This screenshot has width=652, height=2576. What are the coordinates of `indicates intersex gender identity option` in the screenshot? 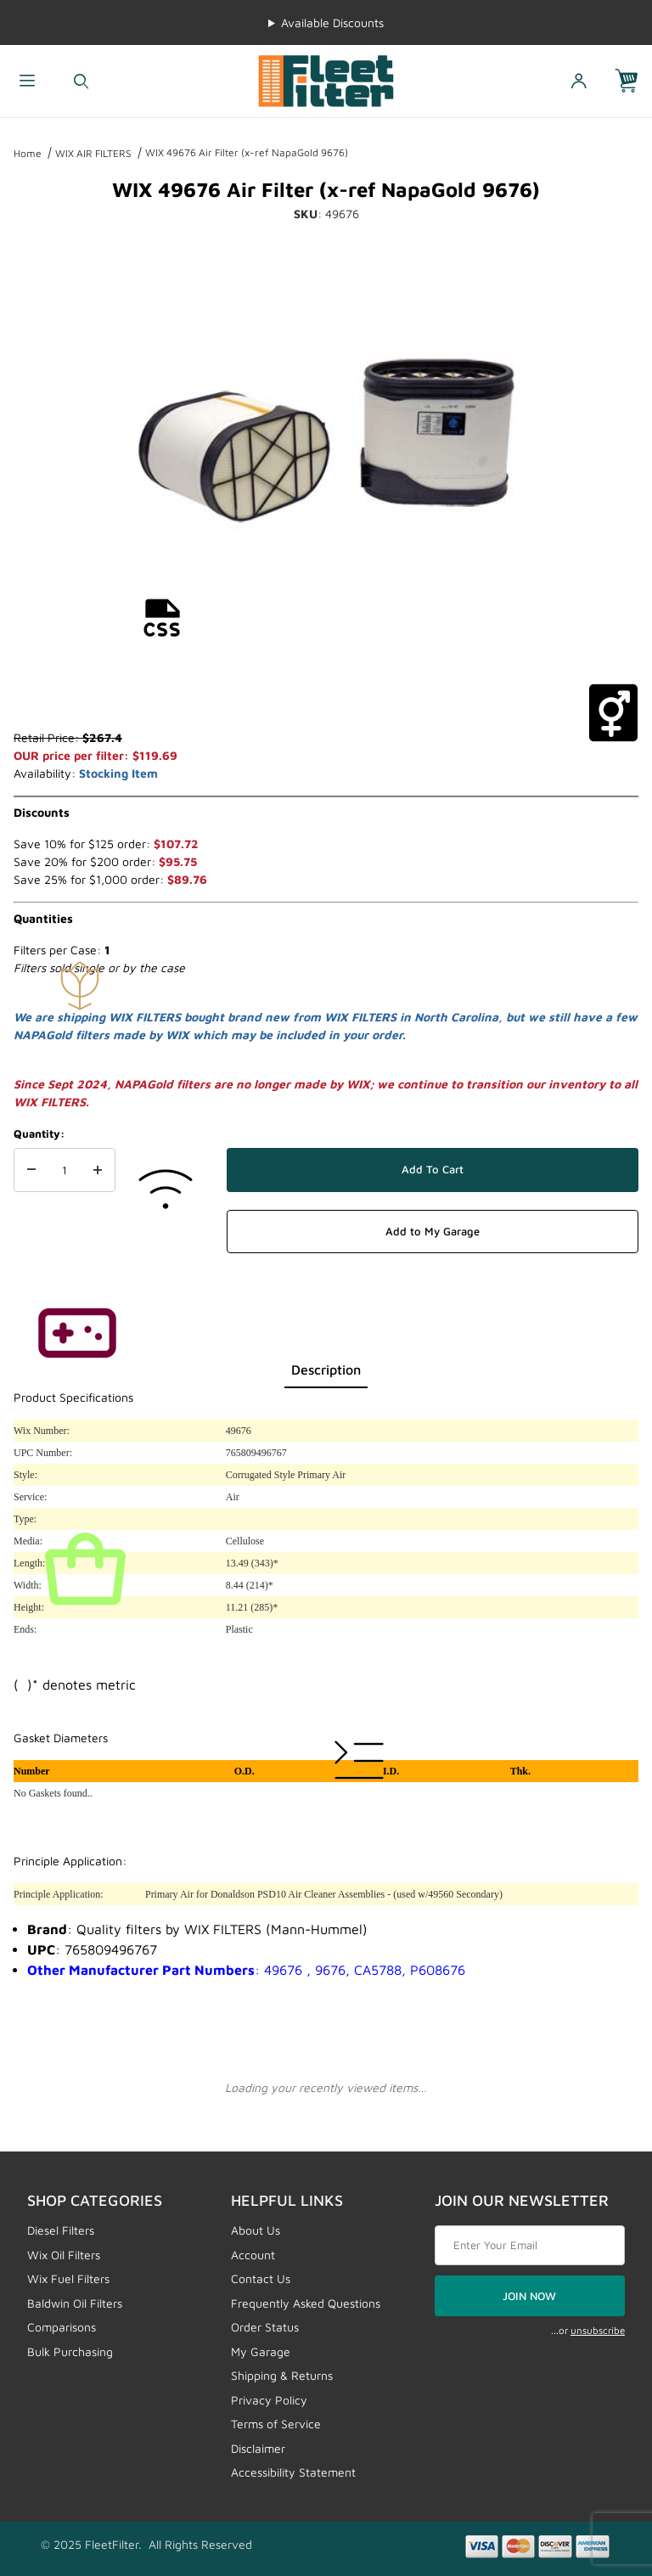 It's located at (613, 712).